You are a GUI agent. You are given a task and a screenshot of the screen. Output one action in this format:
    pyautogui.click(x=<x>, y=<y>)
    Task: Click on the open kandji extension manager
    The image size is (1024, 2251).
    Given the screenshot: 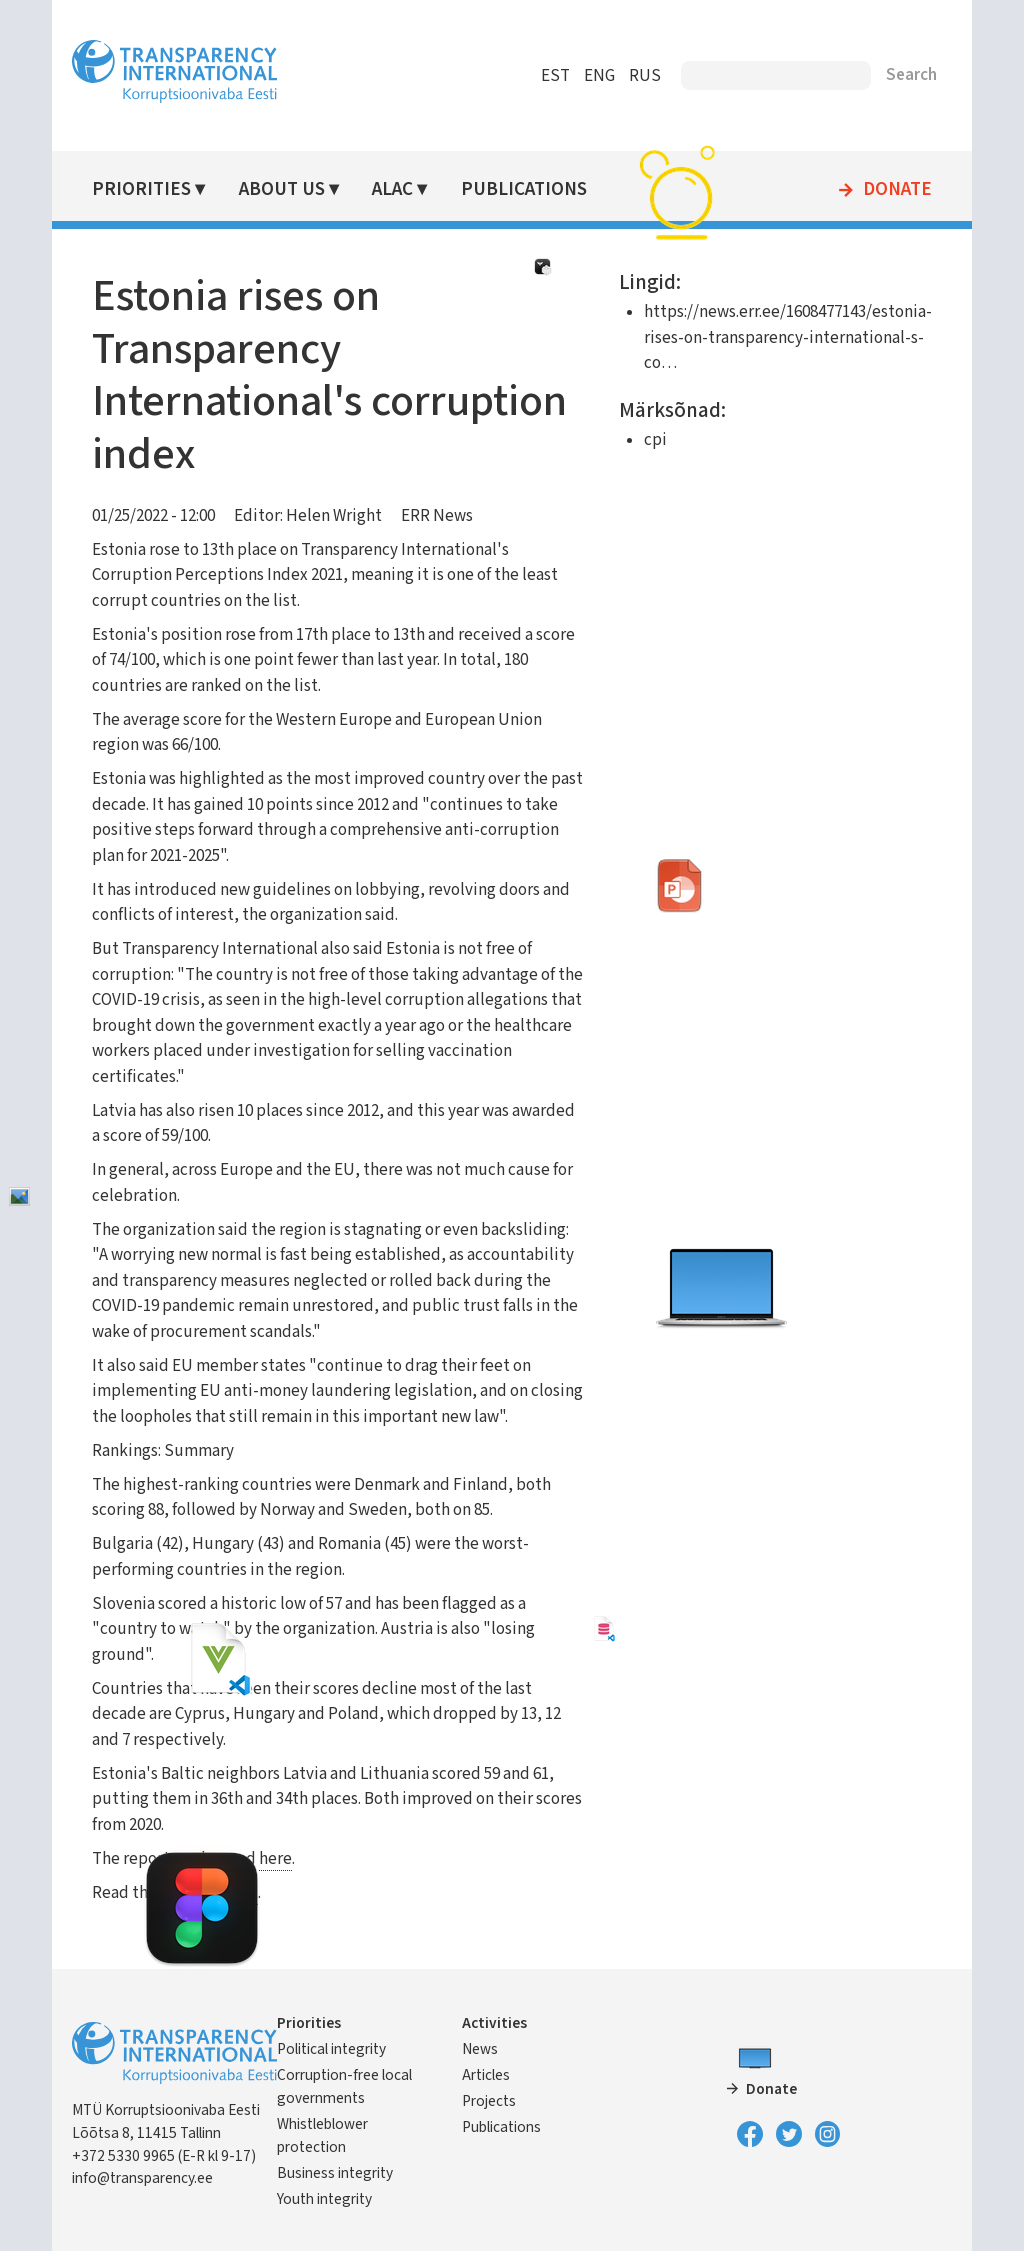 What is the action you would take?
    pyautogui.click(x=542, y=266)
    